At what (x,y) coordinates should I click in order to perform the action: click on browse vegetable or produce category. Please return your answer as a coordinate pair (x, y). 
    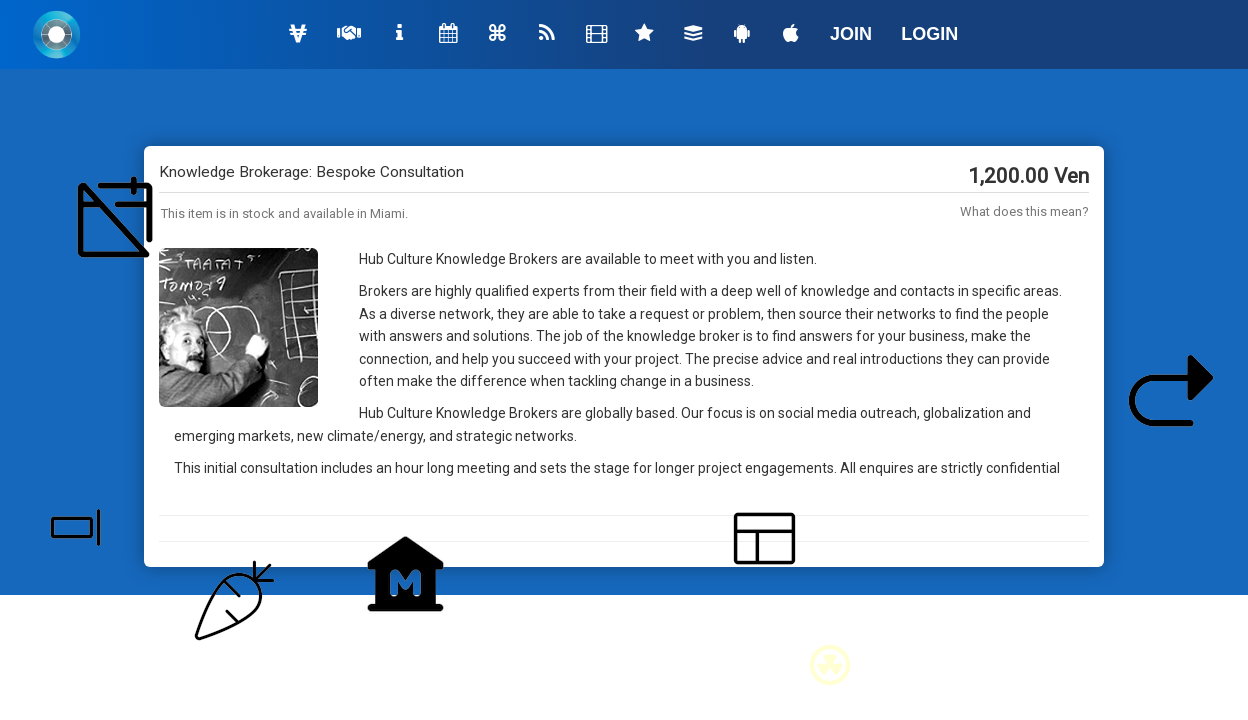
    Looking at the image, I should click on (233, 602).